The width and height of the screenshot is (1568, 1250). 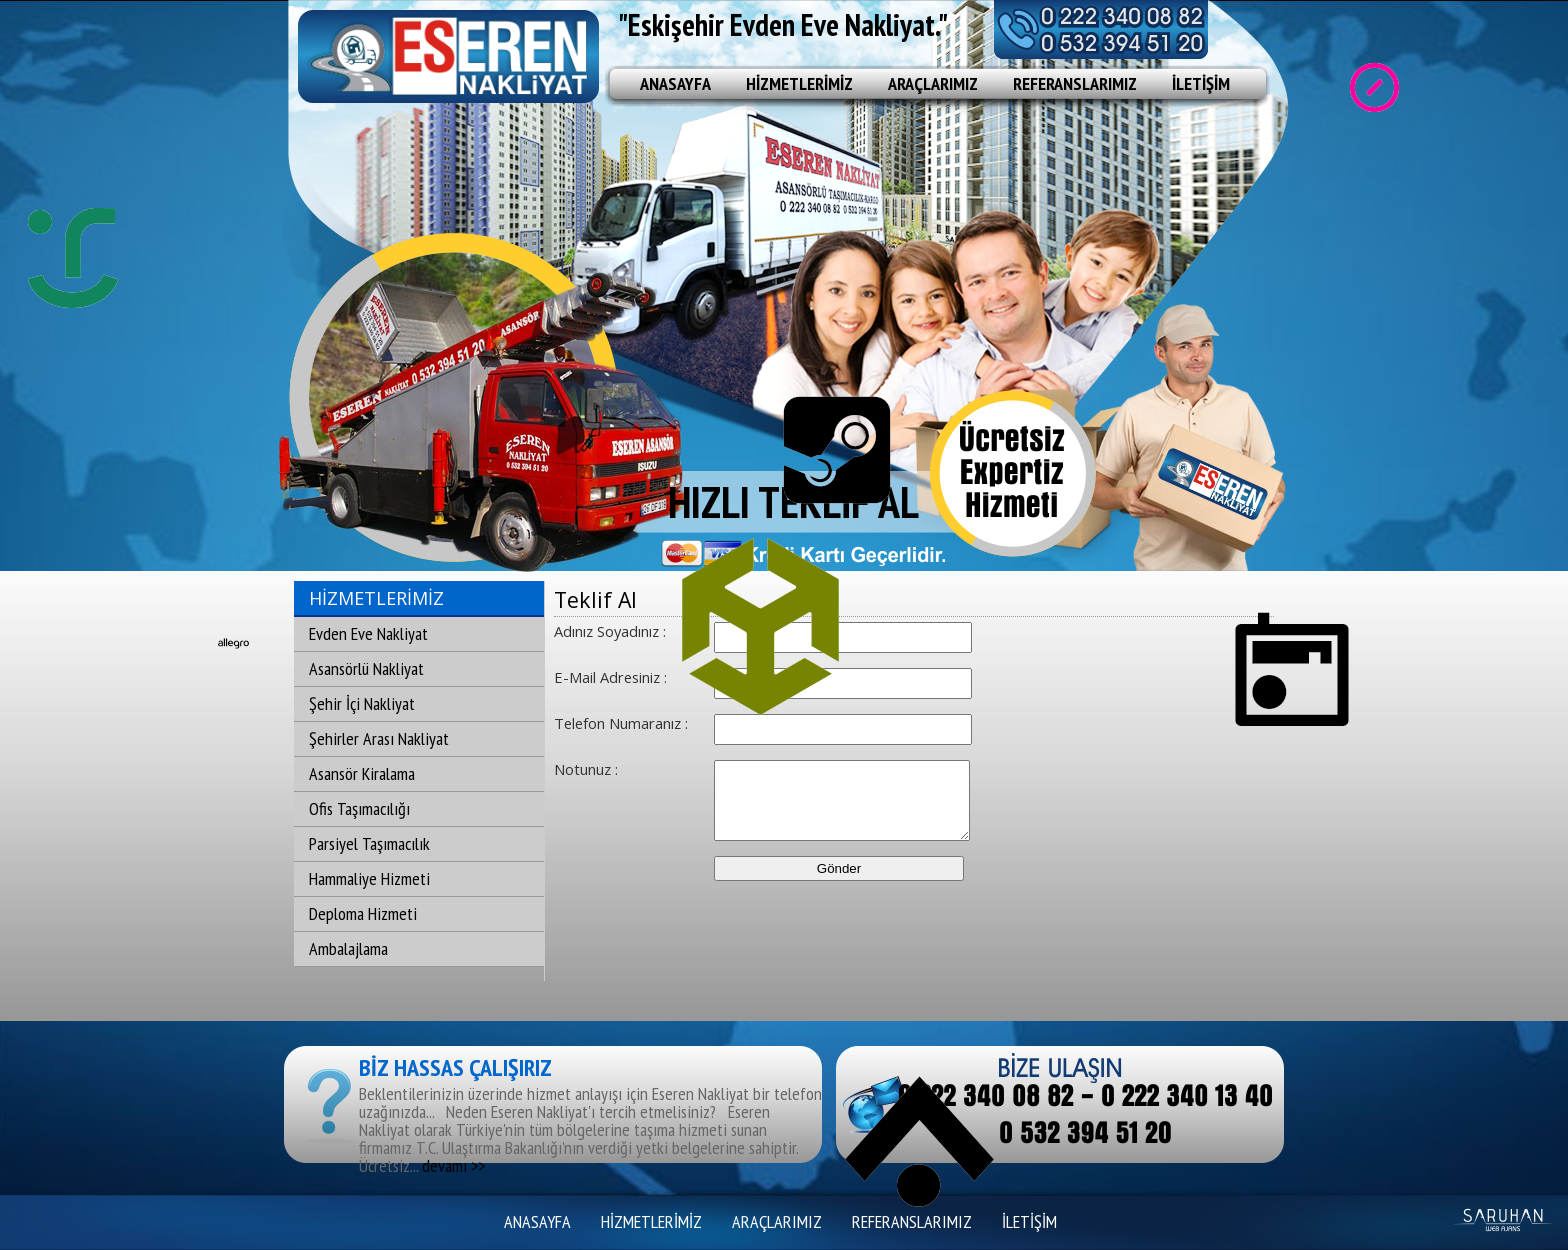 I want to click on visit the allegro e-commerce platform, so click(x=233, y=643).